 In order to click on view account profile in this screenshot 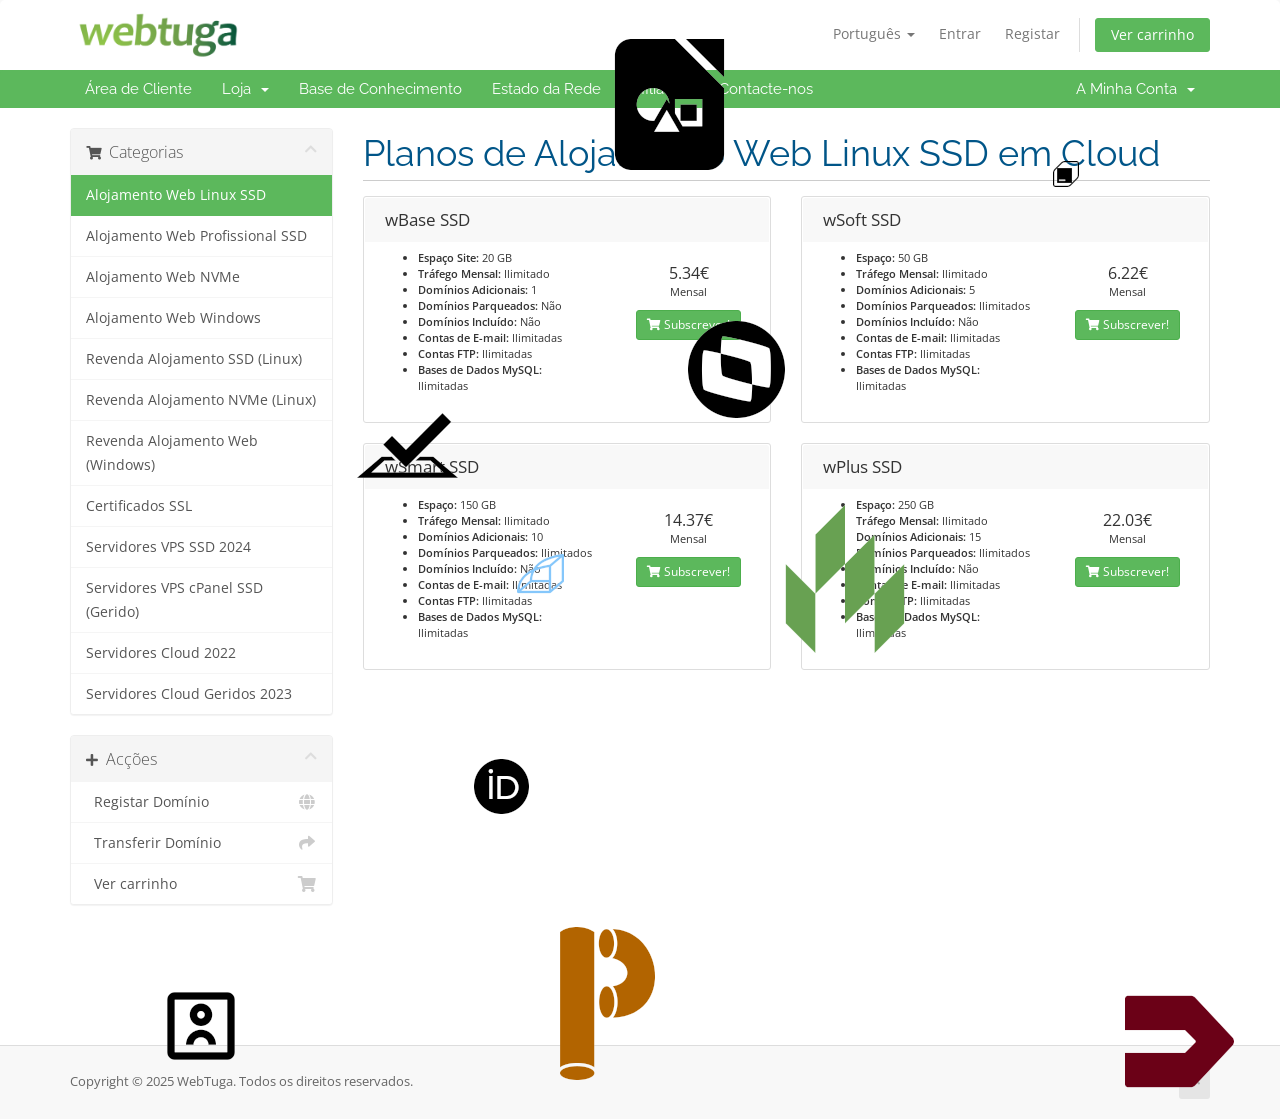, I will do `click(201, 1026)`.